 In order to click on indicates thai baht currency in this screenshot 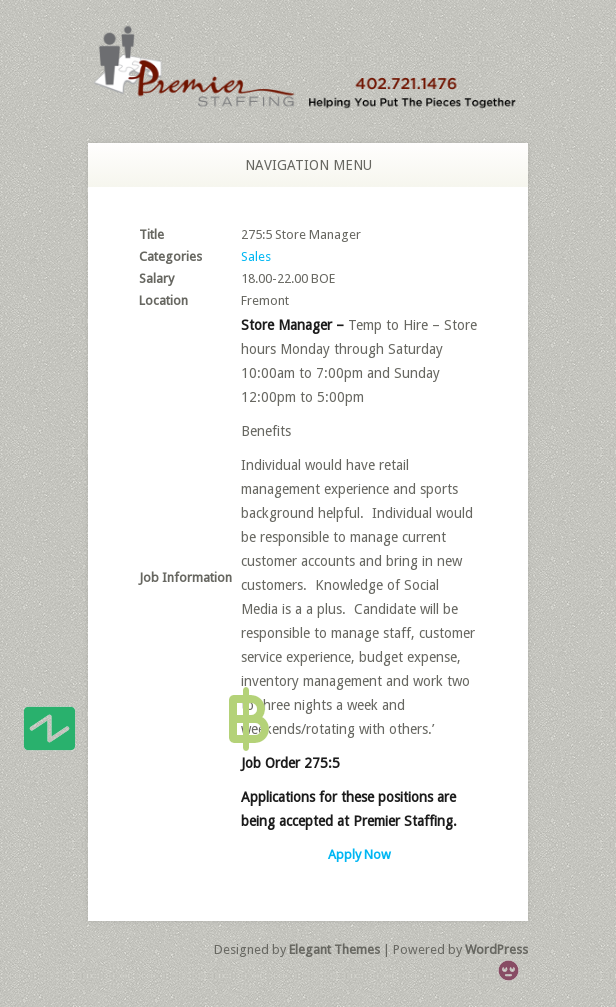, I will do `click(249, 719)`.